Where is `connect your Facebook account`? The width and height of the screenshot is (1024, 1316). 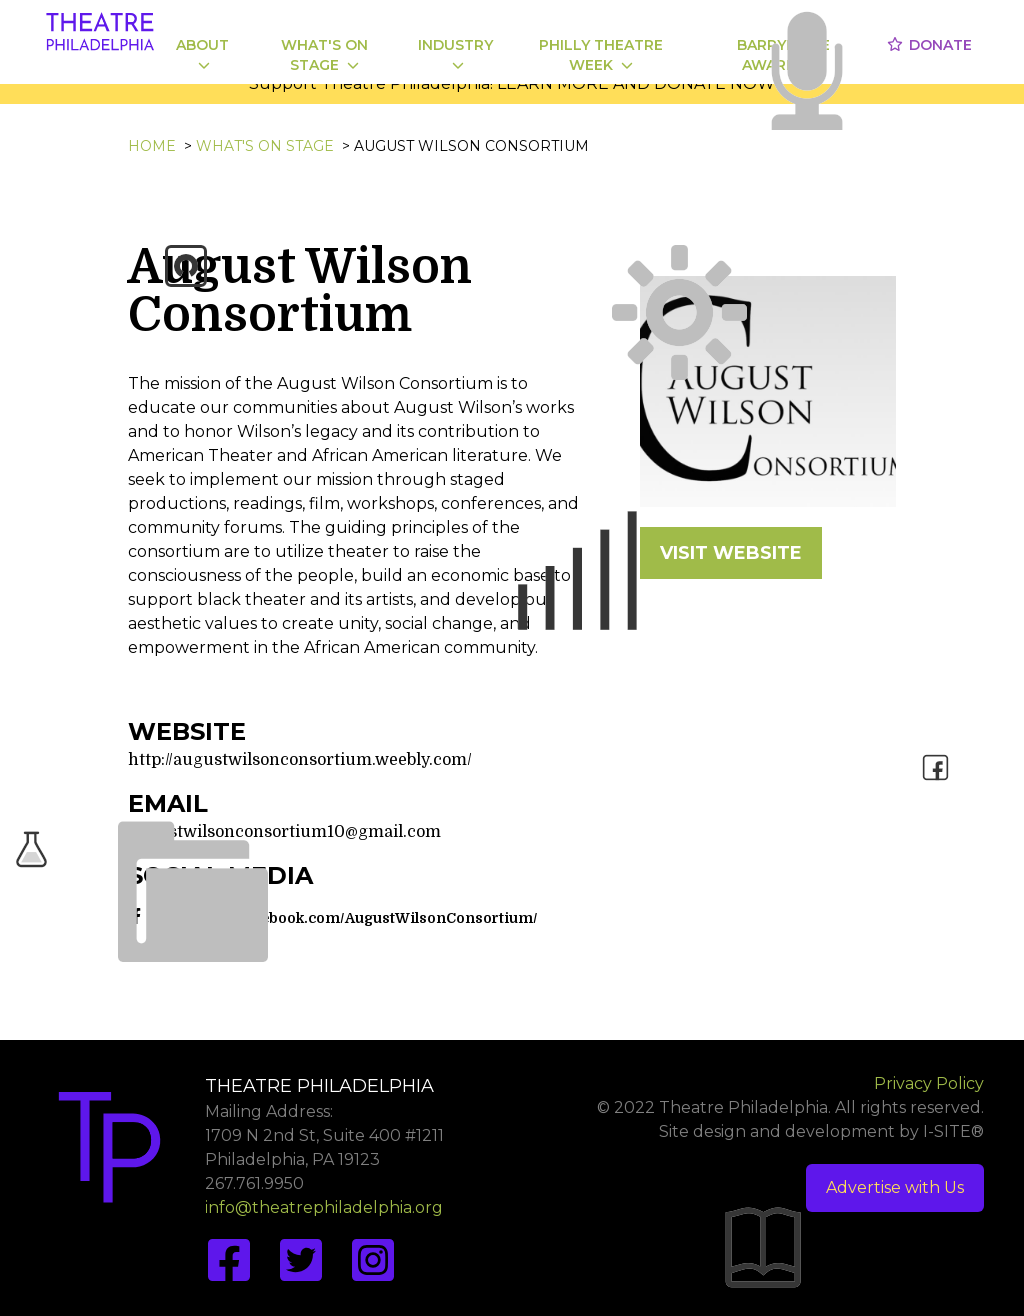
connect your Facebook account is located at coordinates (935, 767).